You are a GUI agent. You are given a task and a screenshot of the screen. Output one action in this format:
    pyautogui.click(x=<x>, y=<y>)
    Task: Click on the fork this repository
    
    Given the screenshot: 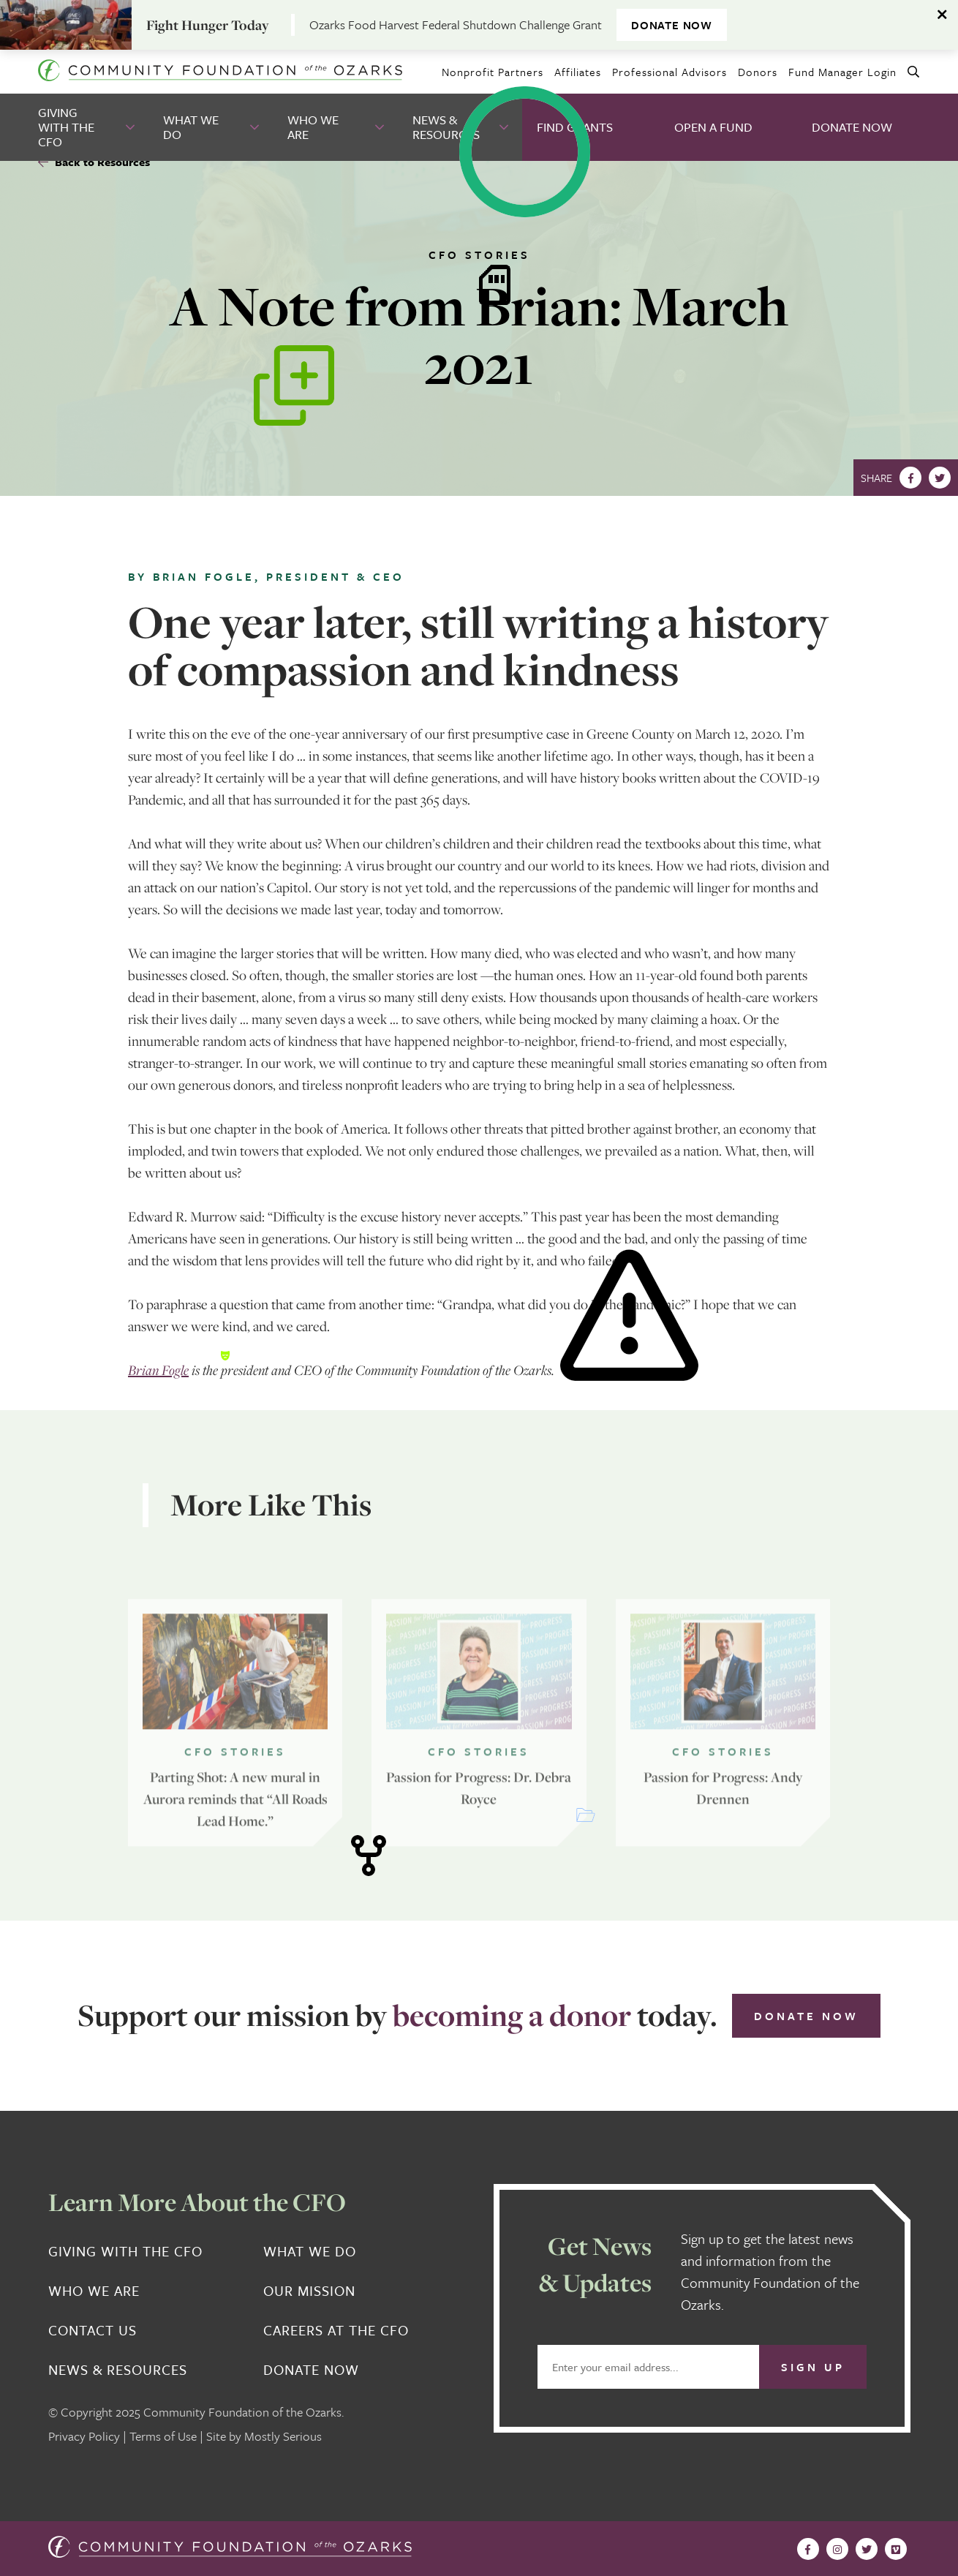 What is the action you would take?
    pyautogui.click(x=369, y=1856)
    